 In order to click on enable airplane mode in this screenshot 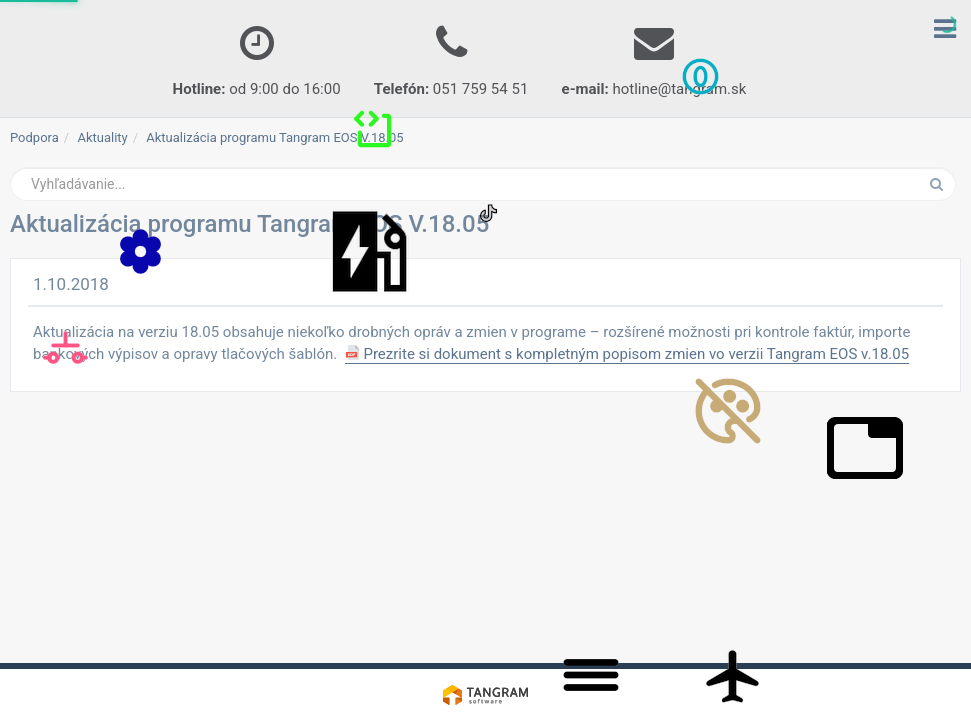, I will do `click(732, 676)`.